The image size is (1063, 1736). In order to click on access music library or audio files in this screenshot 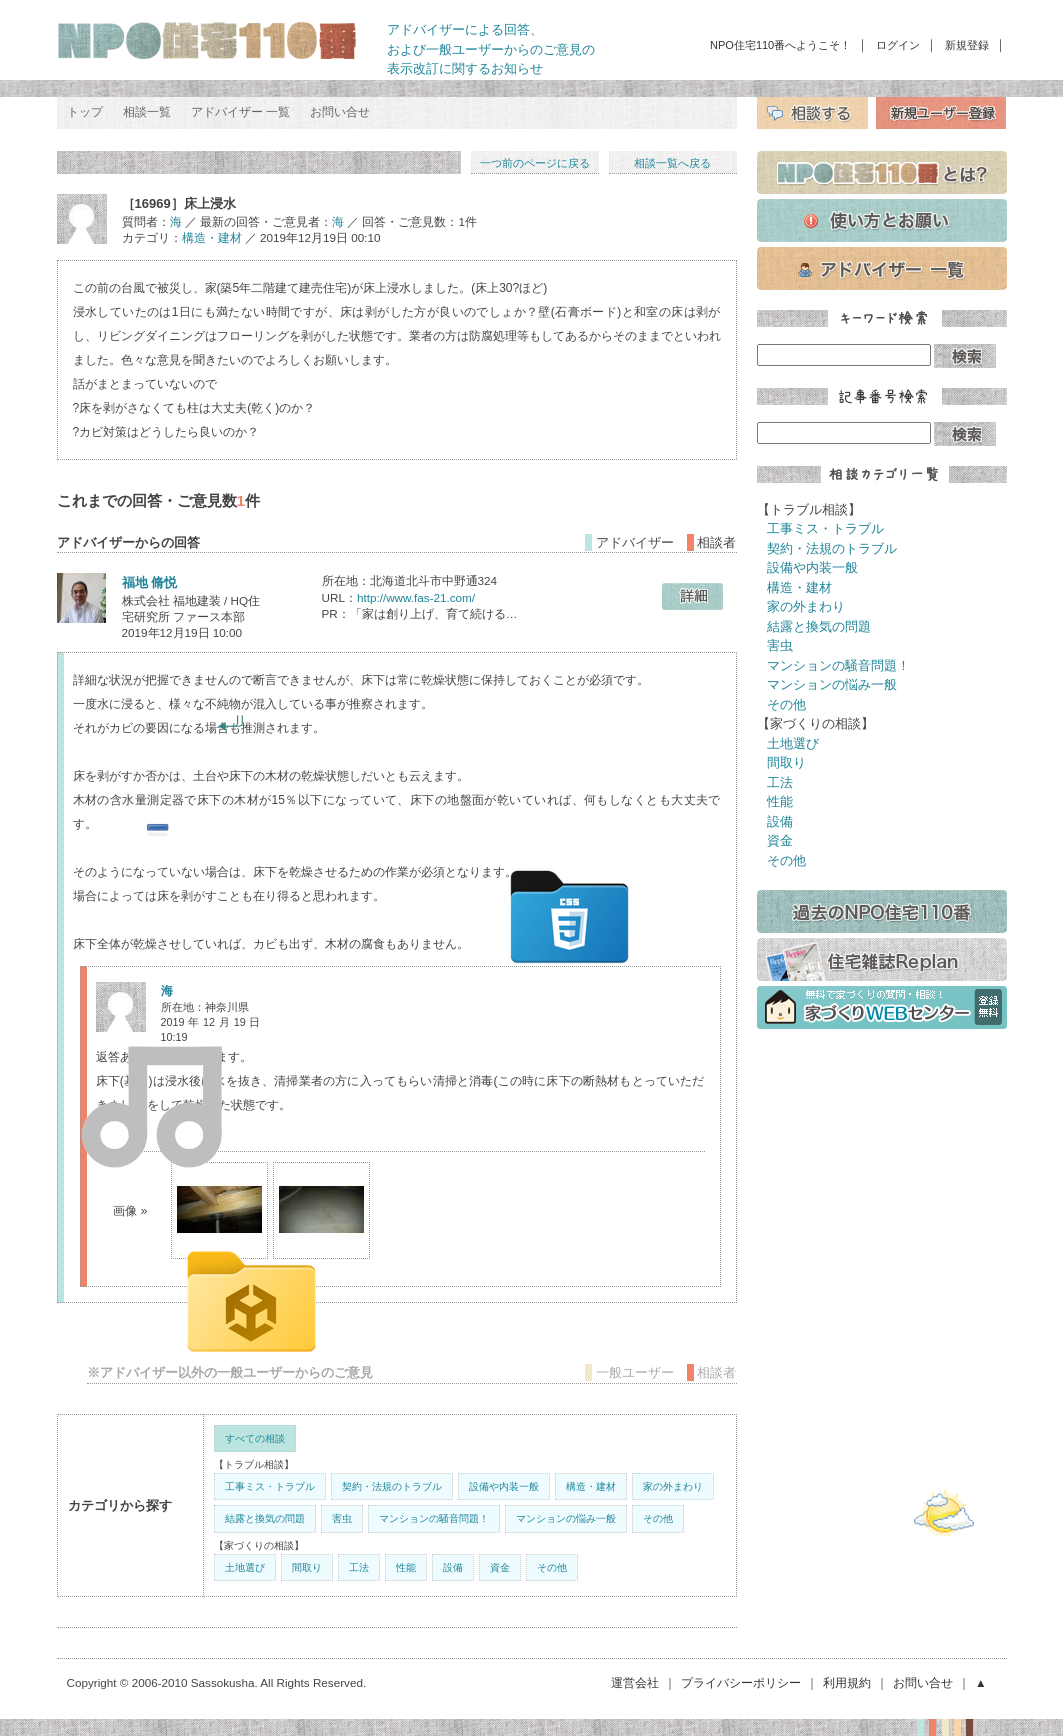, I will do `click(156, 1102)`.